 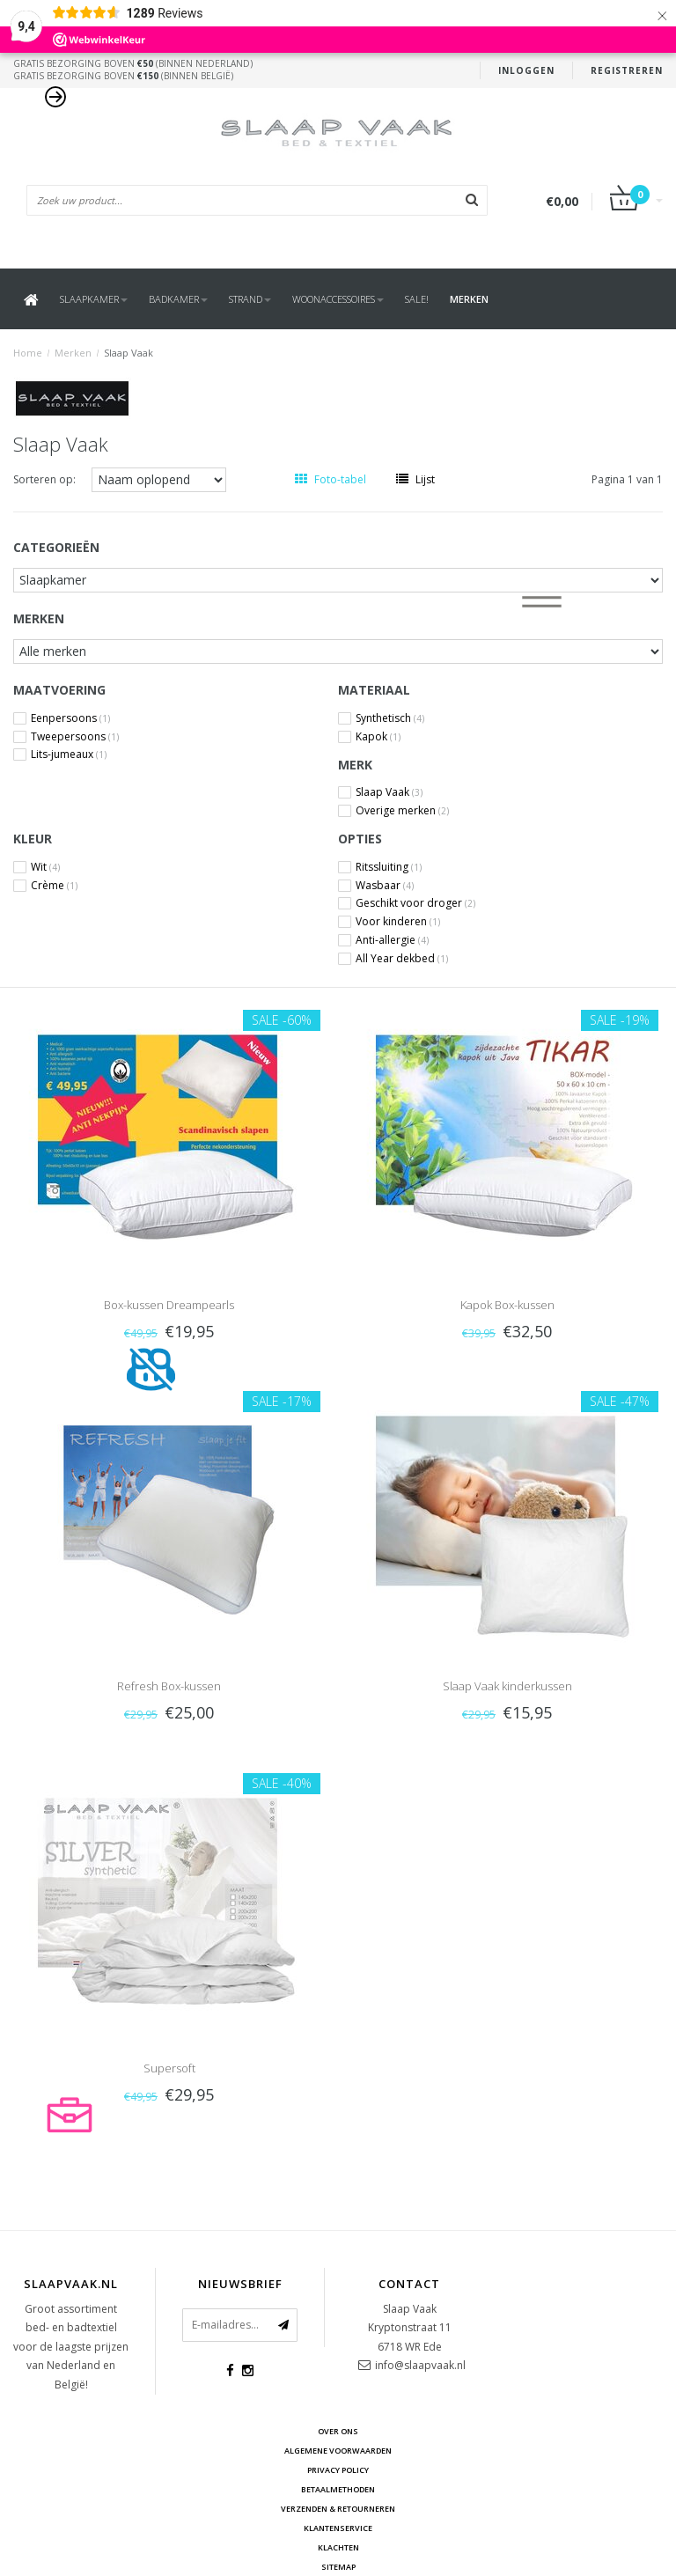 What do you see at coordinates (151, 1369) in the screenshot?
I see `indicates github copilot is unavailable or disabled` at bounding box center [151, 1369].